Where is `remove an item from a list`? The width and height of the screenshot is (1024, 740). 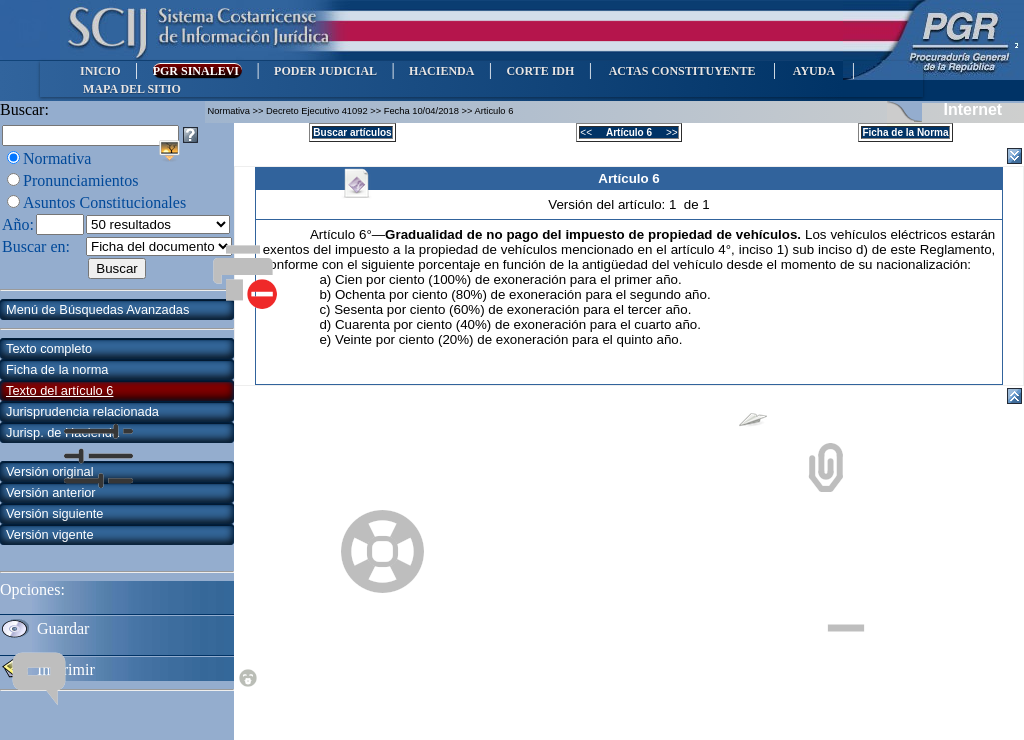 remove an item from a list is located at coordinates (846, 628).